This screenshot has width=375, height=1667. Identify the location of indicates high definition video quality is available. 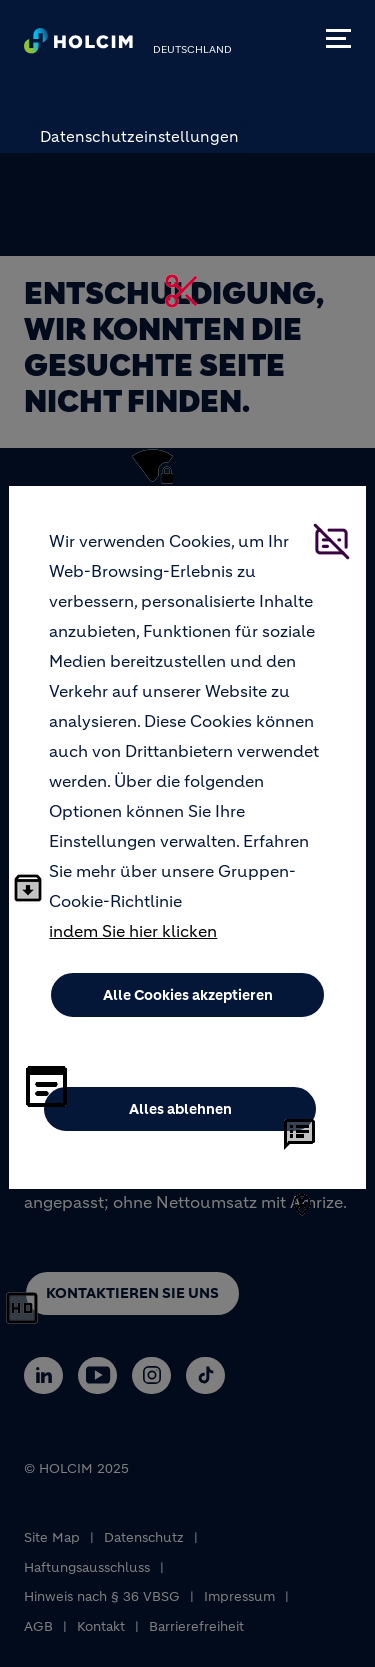
(22, 1308).